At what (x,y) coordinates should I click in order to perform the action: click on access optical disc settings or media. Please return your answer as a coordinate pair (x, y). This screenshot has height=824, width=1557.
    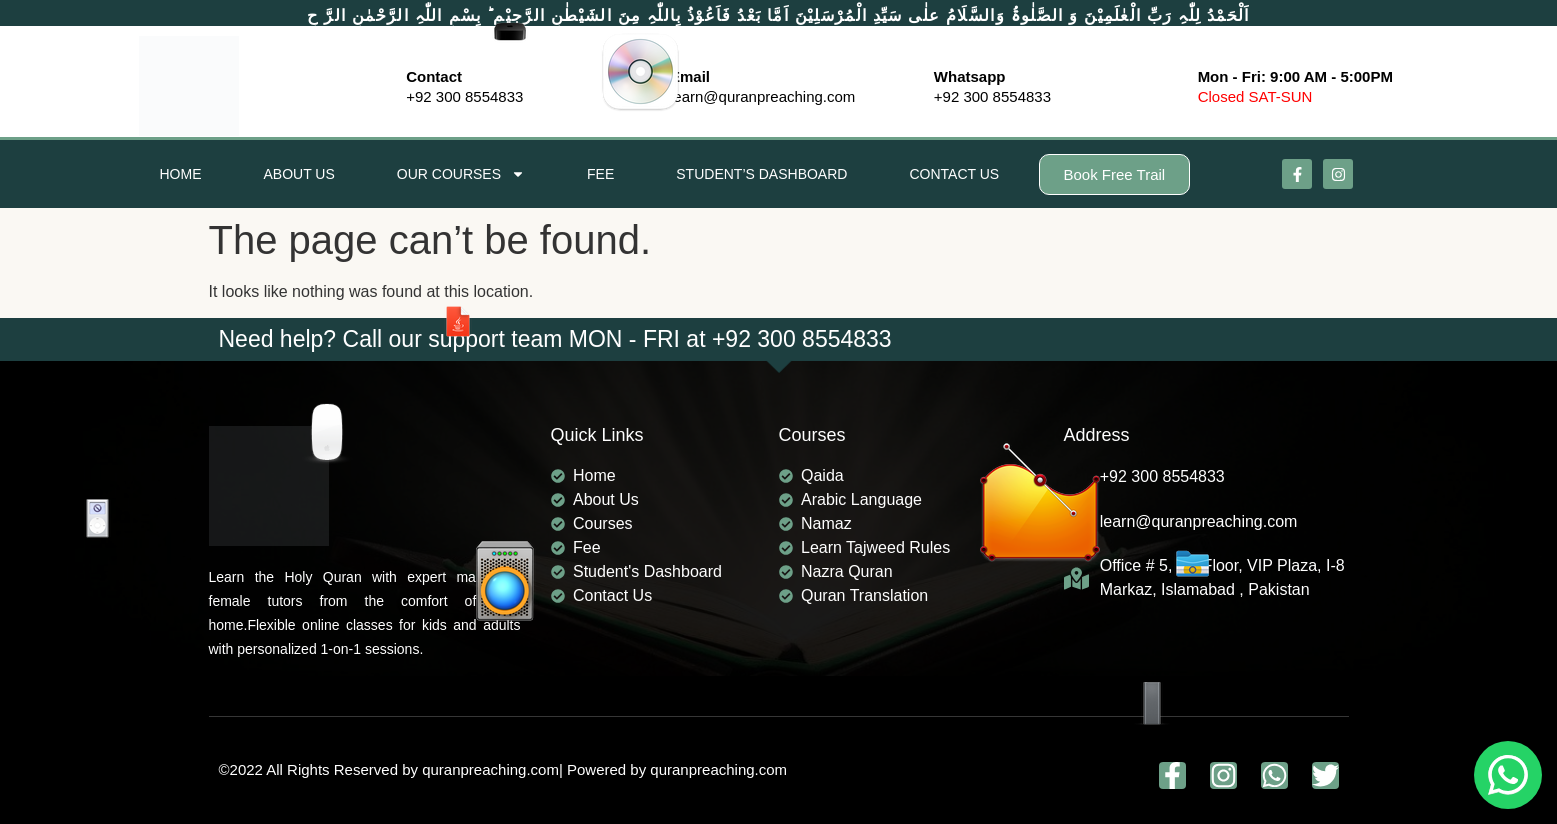
    Looking at the image, I should click on (640, 71).